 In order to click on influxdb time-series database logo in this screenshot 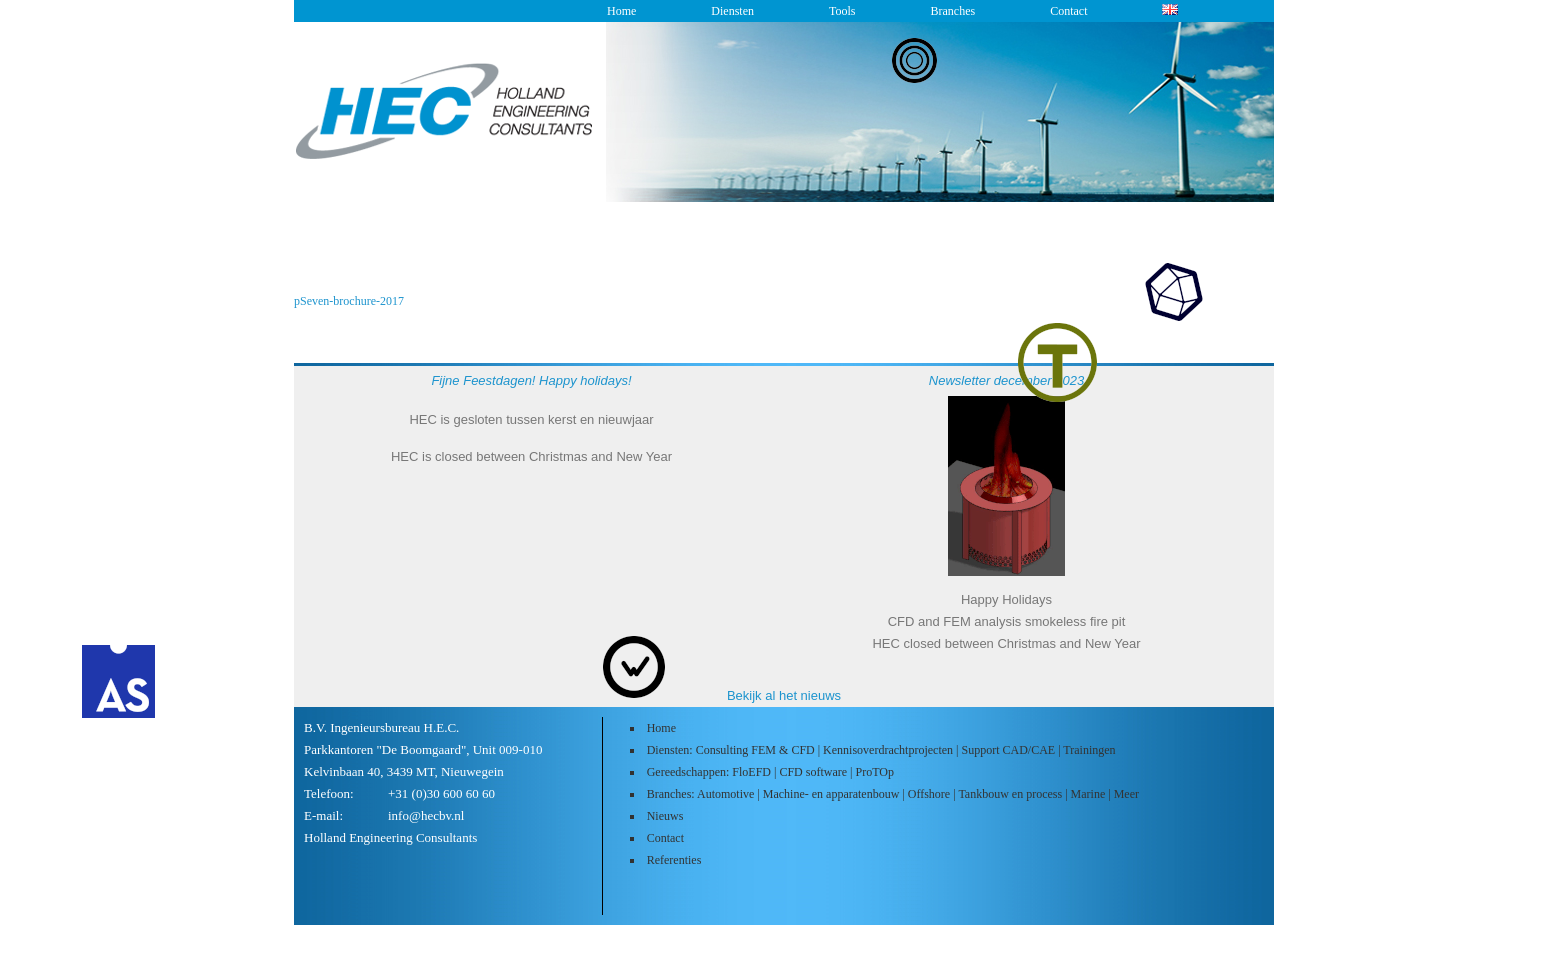, I will do `click(1174, 292)`.